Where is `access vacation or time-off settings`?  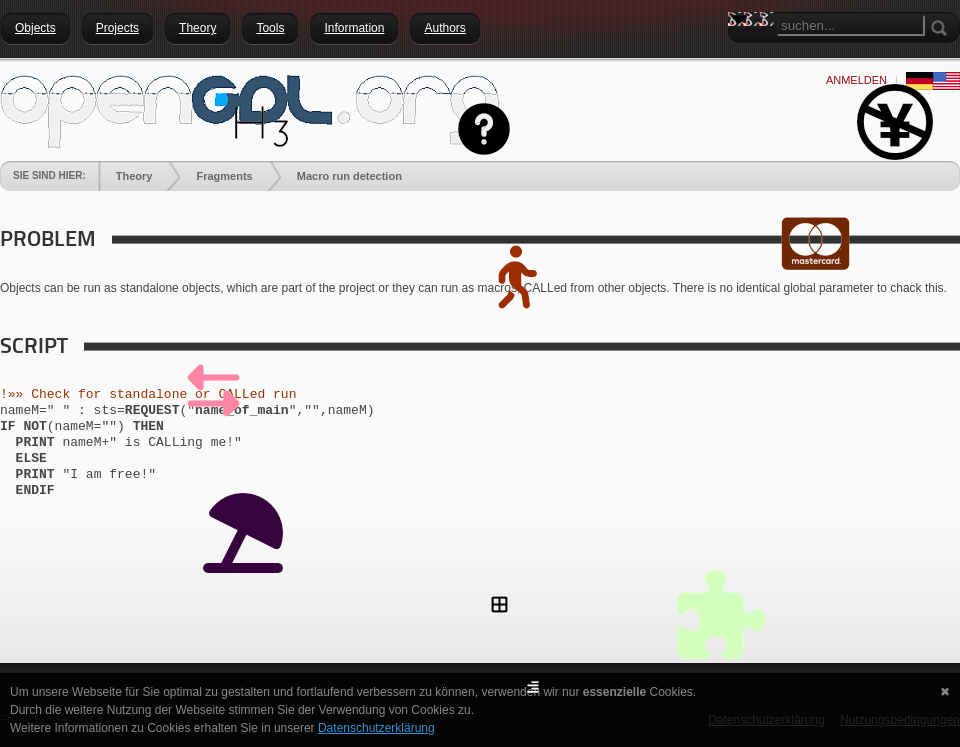
access vacation or time-off settings is located at coordinates (243, 533).